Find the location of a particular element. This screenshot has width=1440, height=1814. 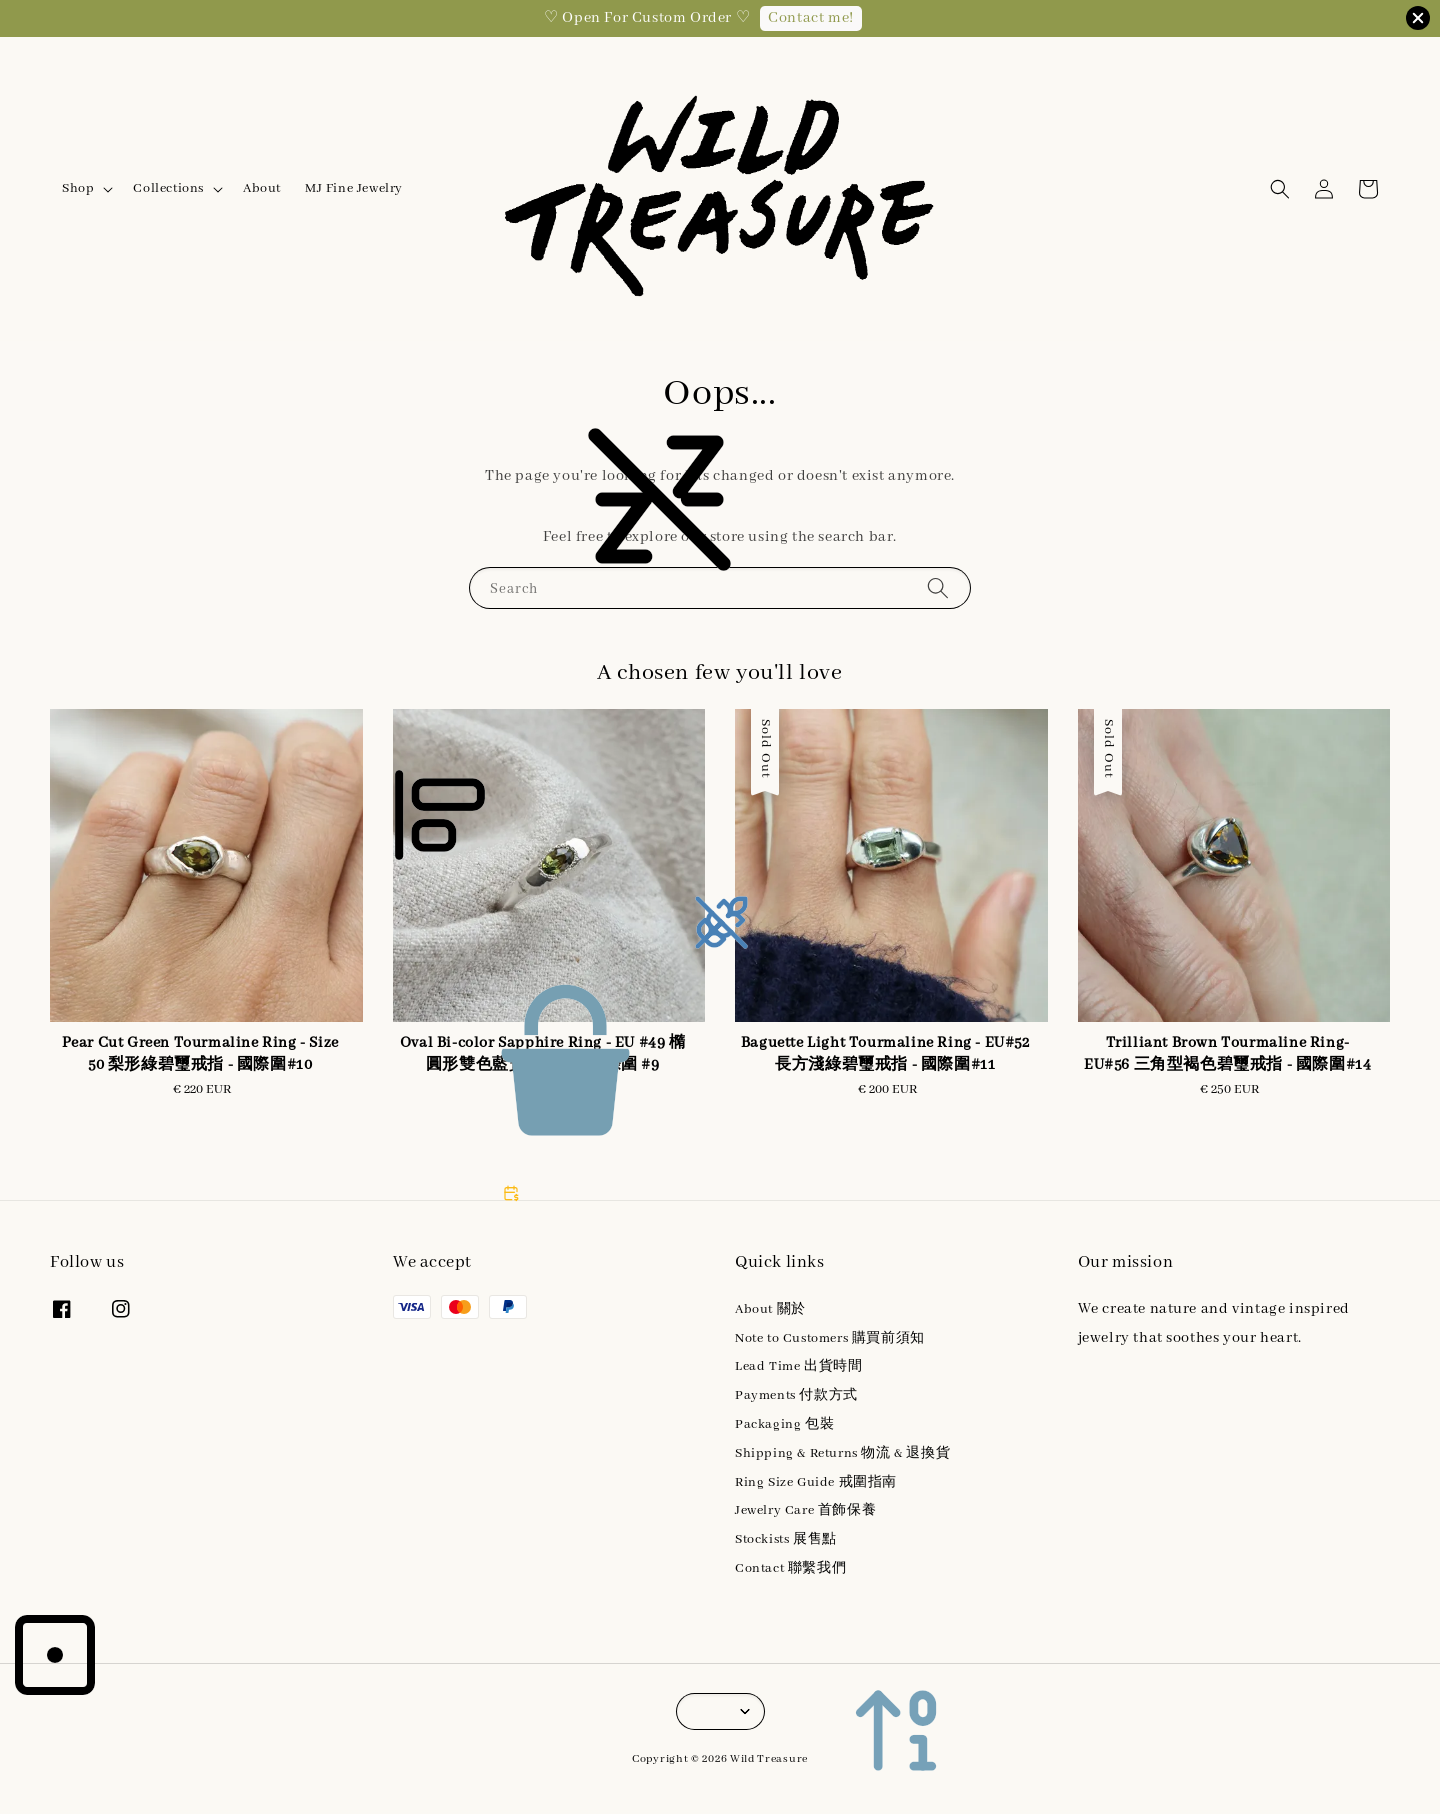

indicates gluten-free option is located at coordinates (721, 922).